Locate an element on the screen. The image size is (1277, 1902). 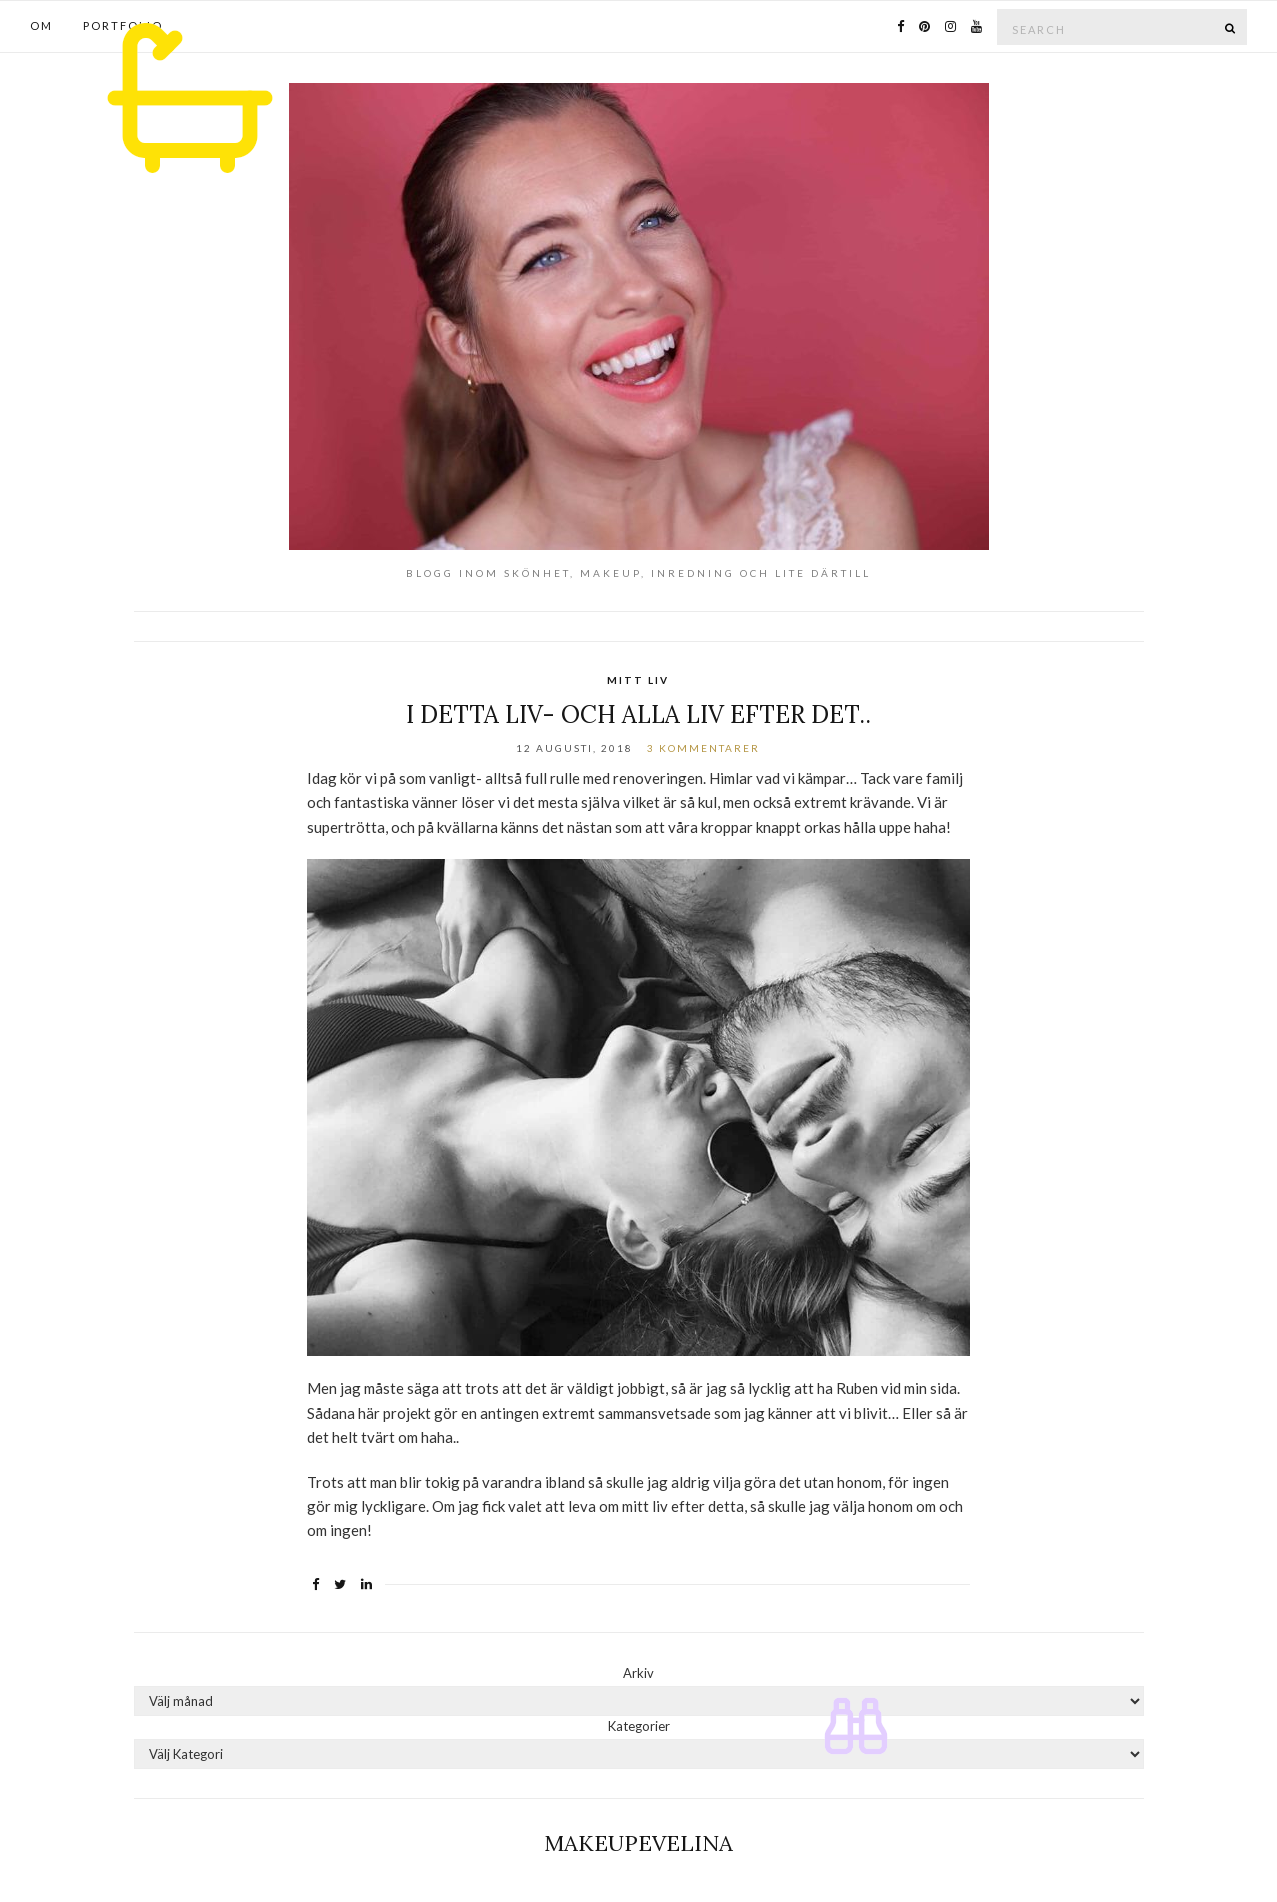
bathroom amenity indicator is located at coordinates (190, 98).